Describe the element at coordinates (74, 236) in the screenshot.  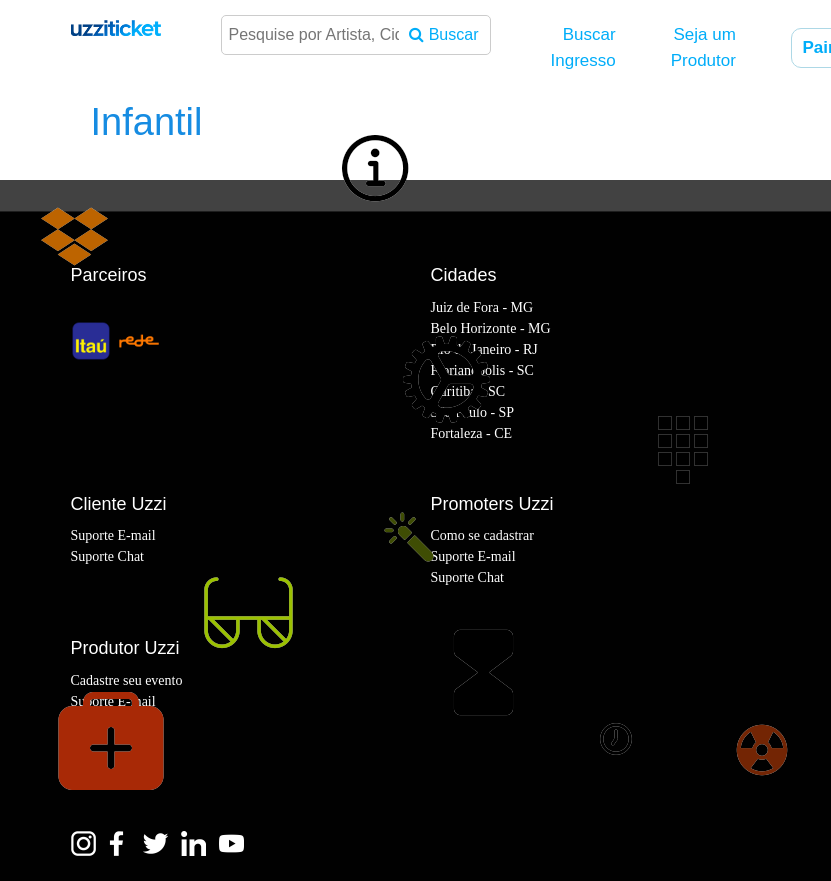
I see `open Dropbox cloud storage` at that location.